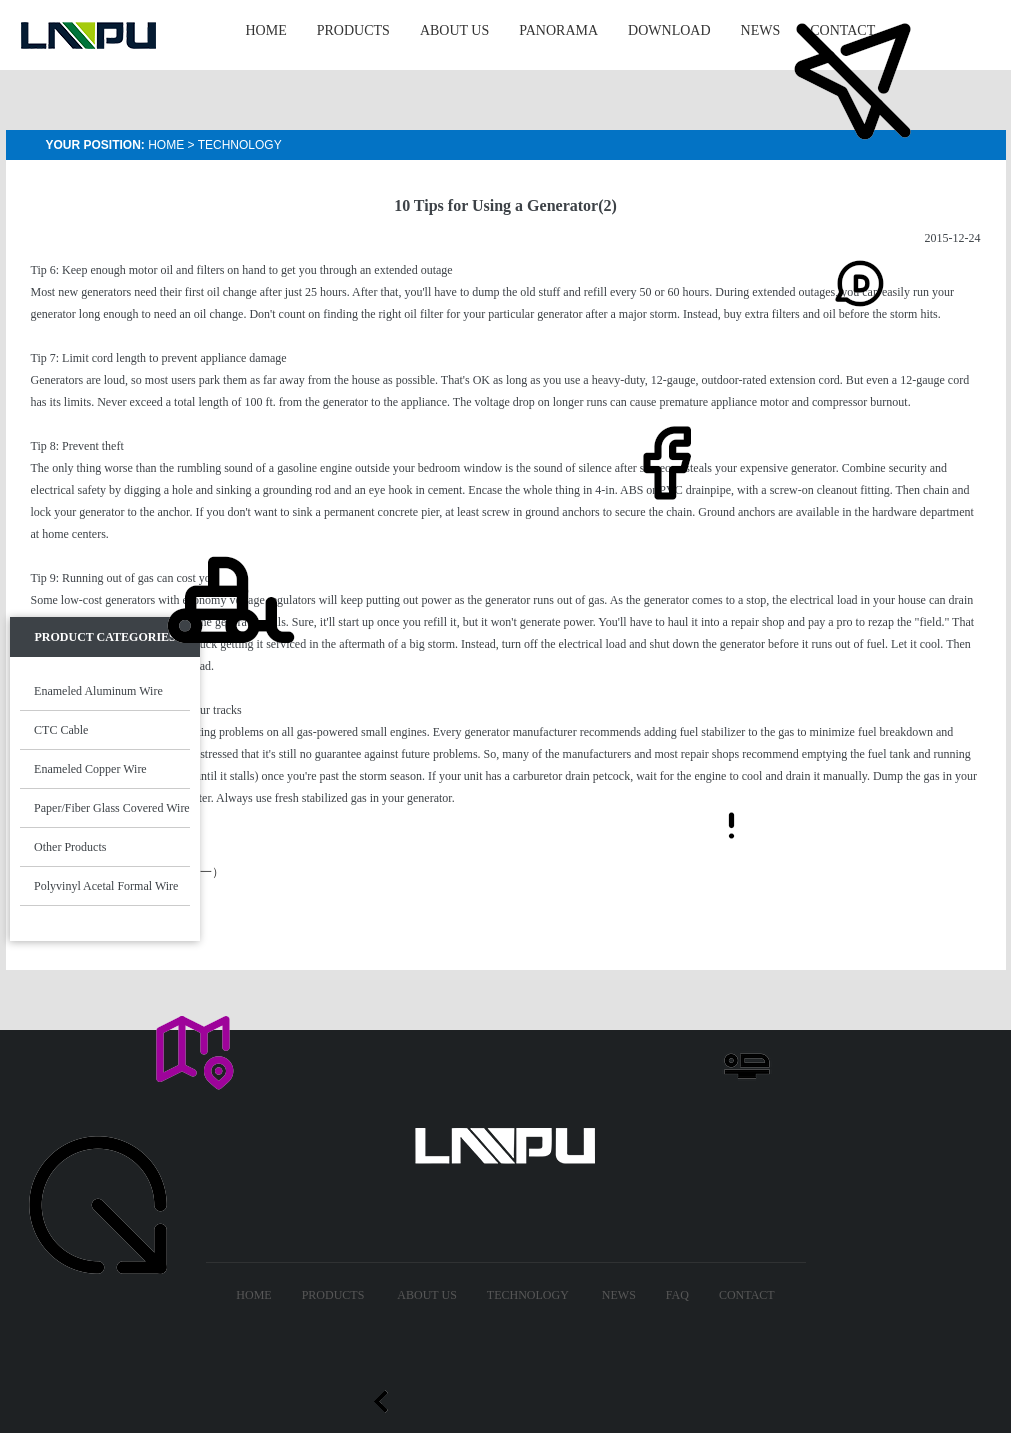  I want to click on indicates a warning or alert requiring attention, so click(731, 825).